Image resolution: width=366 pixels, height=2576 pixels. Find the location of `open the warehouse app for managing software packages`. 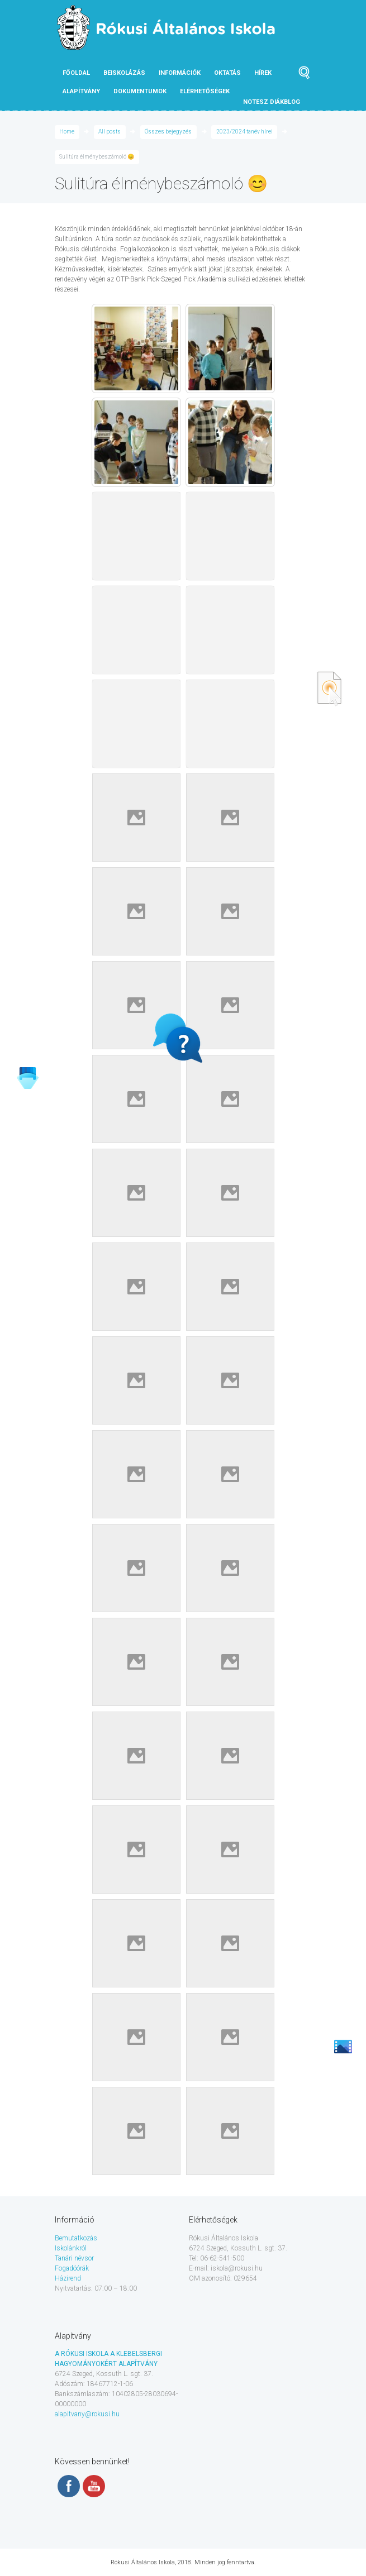

open the warehouse app for managing software packages is located at coordinates (27, 1078).